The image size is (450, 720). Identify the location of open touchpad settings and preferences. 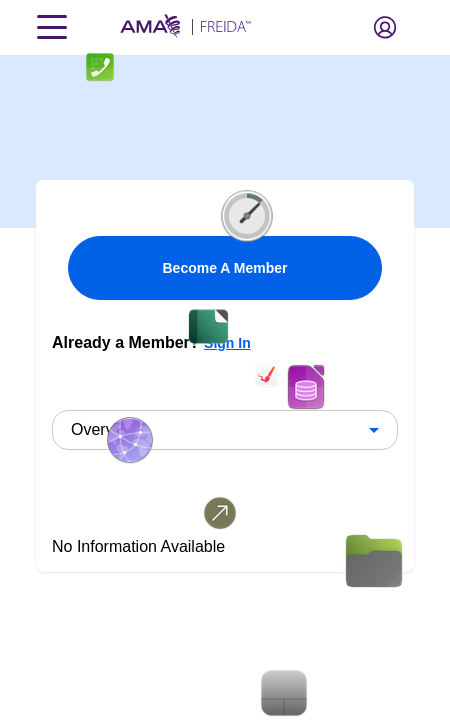
(284, 693).